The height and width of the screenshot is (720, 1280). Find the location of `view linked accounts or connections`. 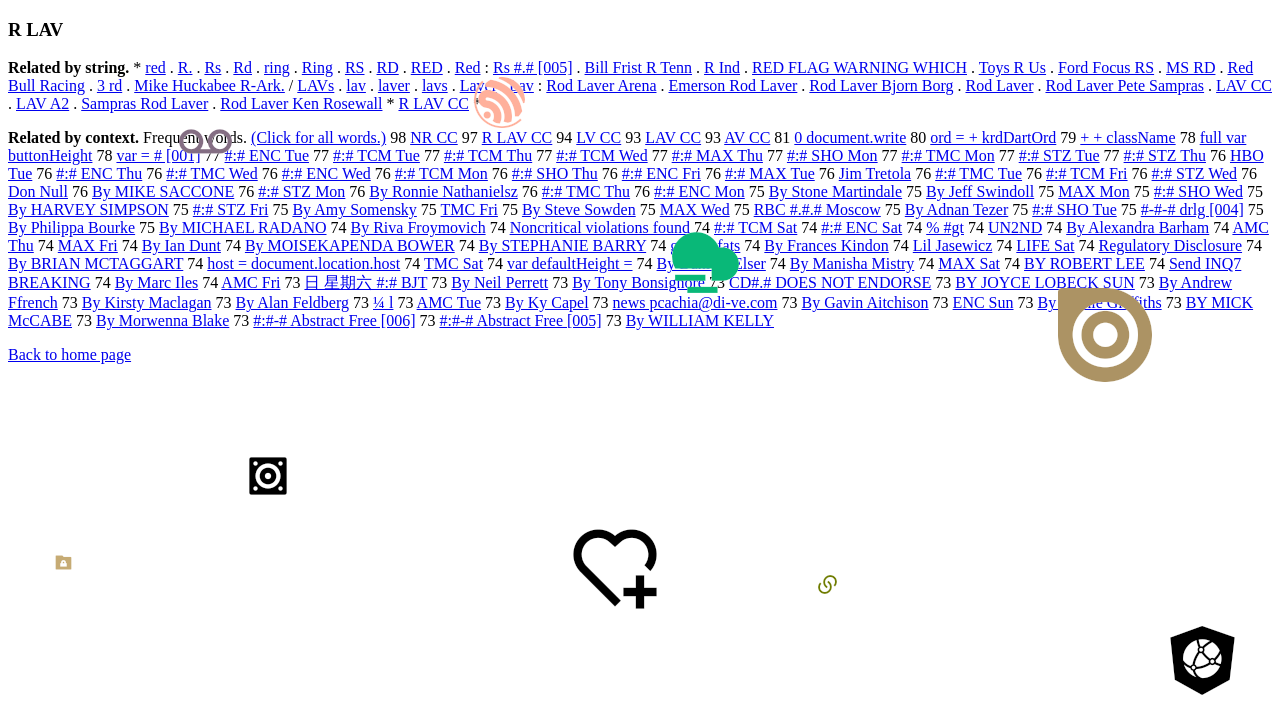

view linked accounts or connections is located at coordinates (827, 584).